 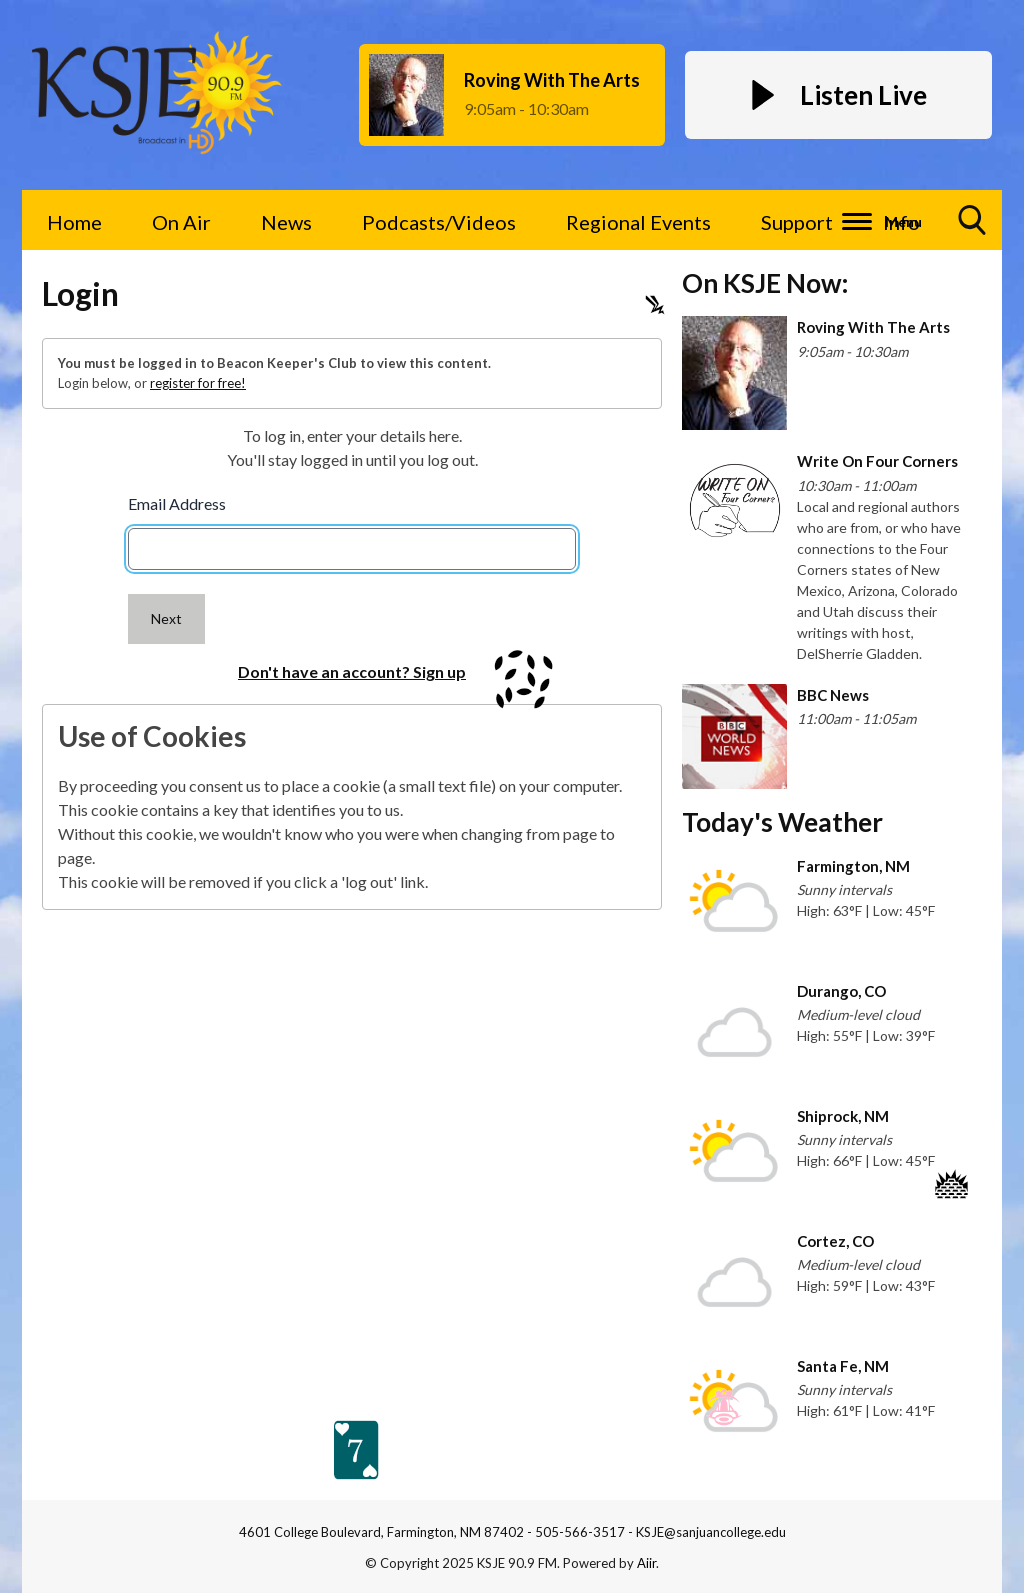 I want to click on alien invasion or UFO event in game, so click(x=724, y=1407).